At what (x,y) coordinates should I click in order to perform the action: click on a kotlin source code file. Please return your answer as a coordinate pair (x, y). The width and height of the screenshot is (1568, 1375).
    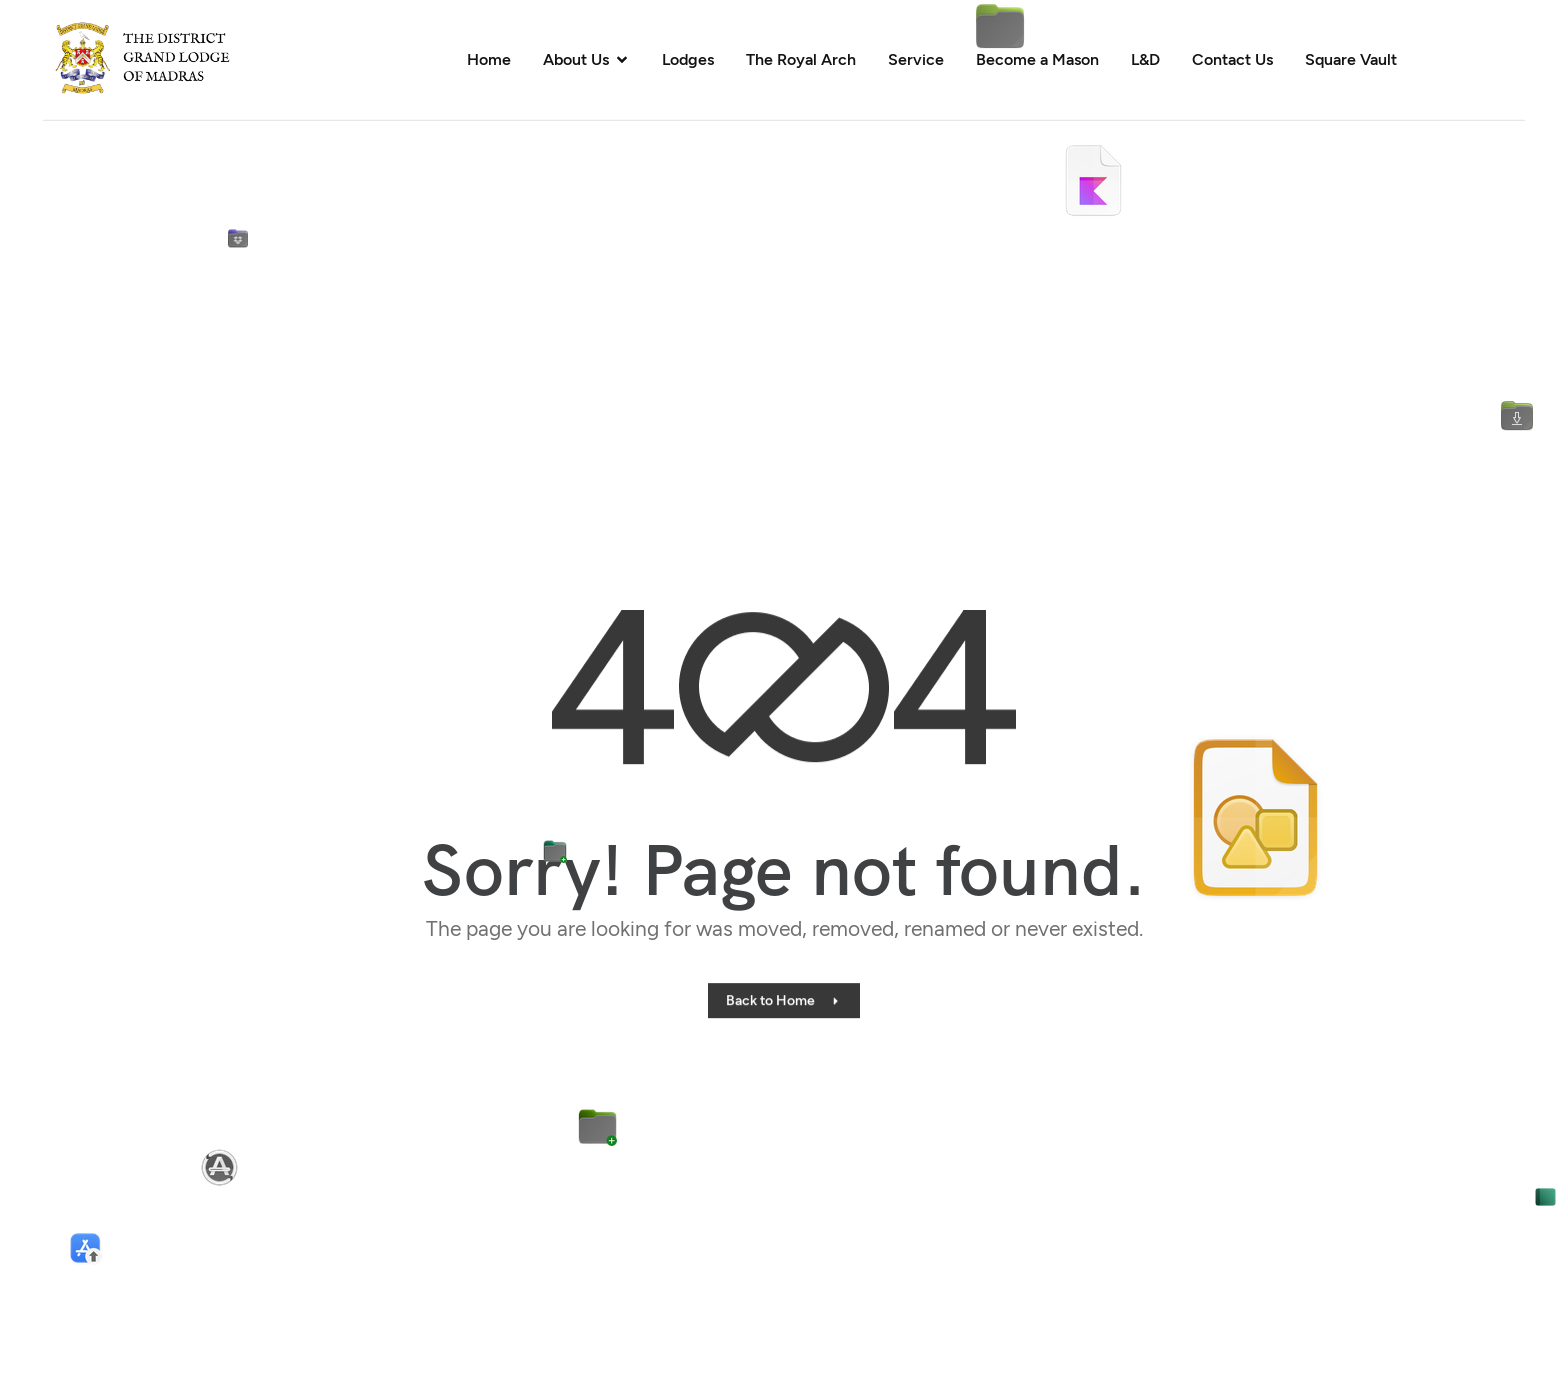
    Looking at the image, I should click on (1093, 180).